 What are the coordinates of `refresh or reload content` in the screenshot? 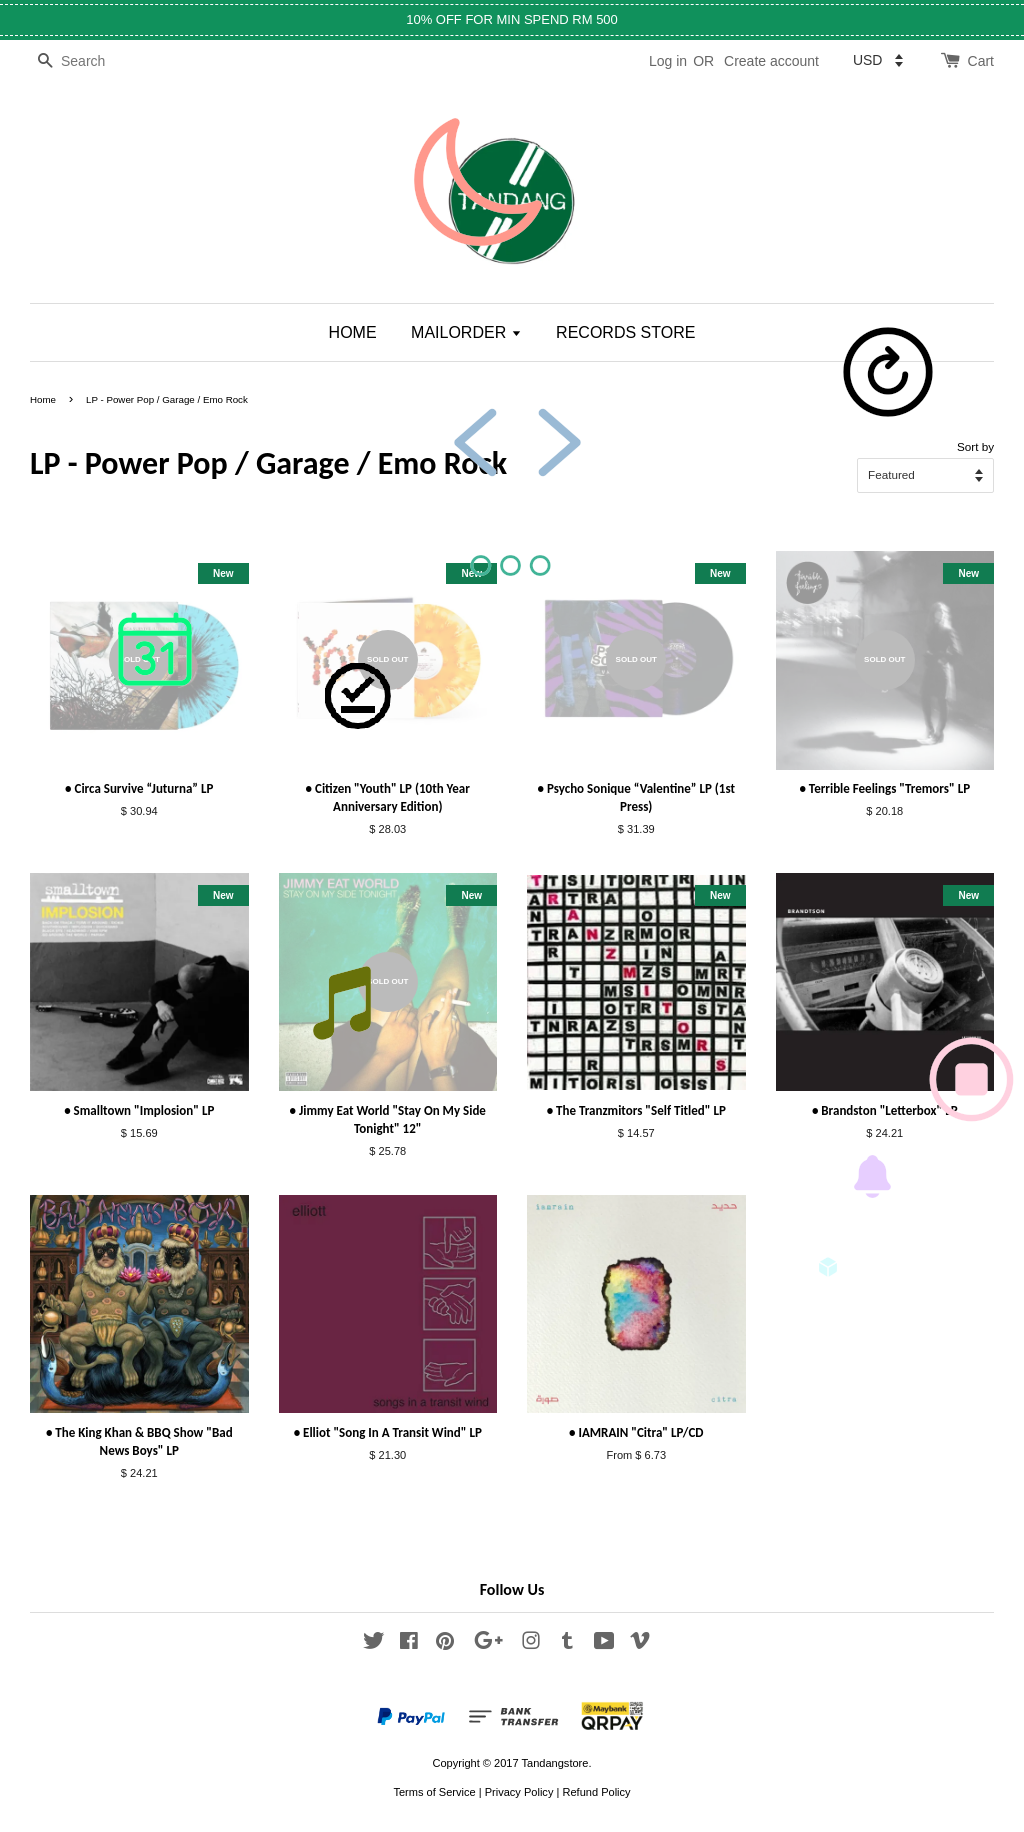 It's located at (888, 372).